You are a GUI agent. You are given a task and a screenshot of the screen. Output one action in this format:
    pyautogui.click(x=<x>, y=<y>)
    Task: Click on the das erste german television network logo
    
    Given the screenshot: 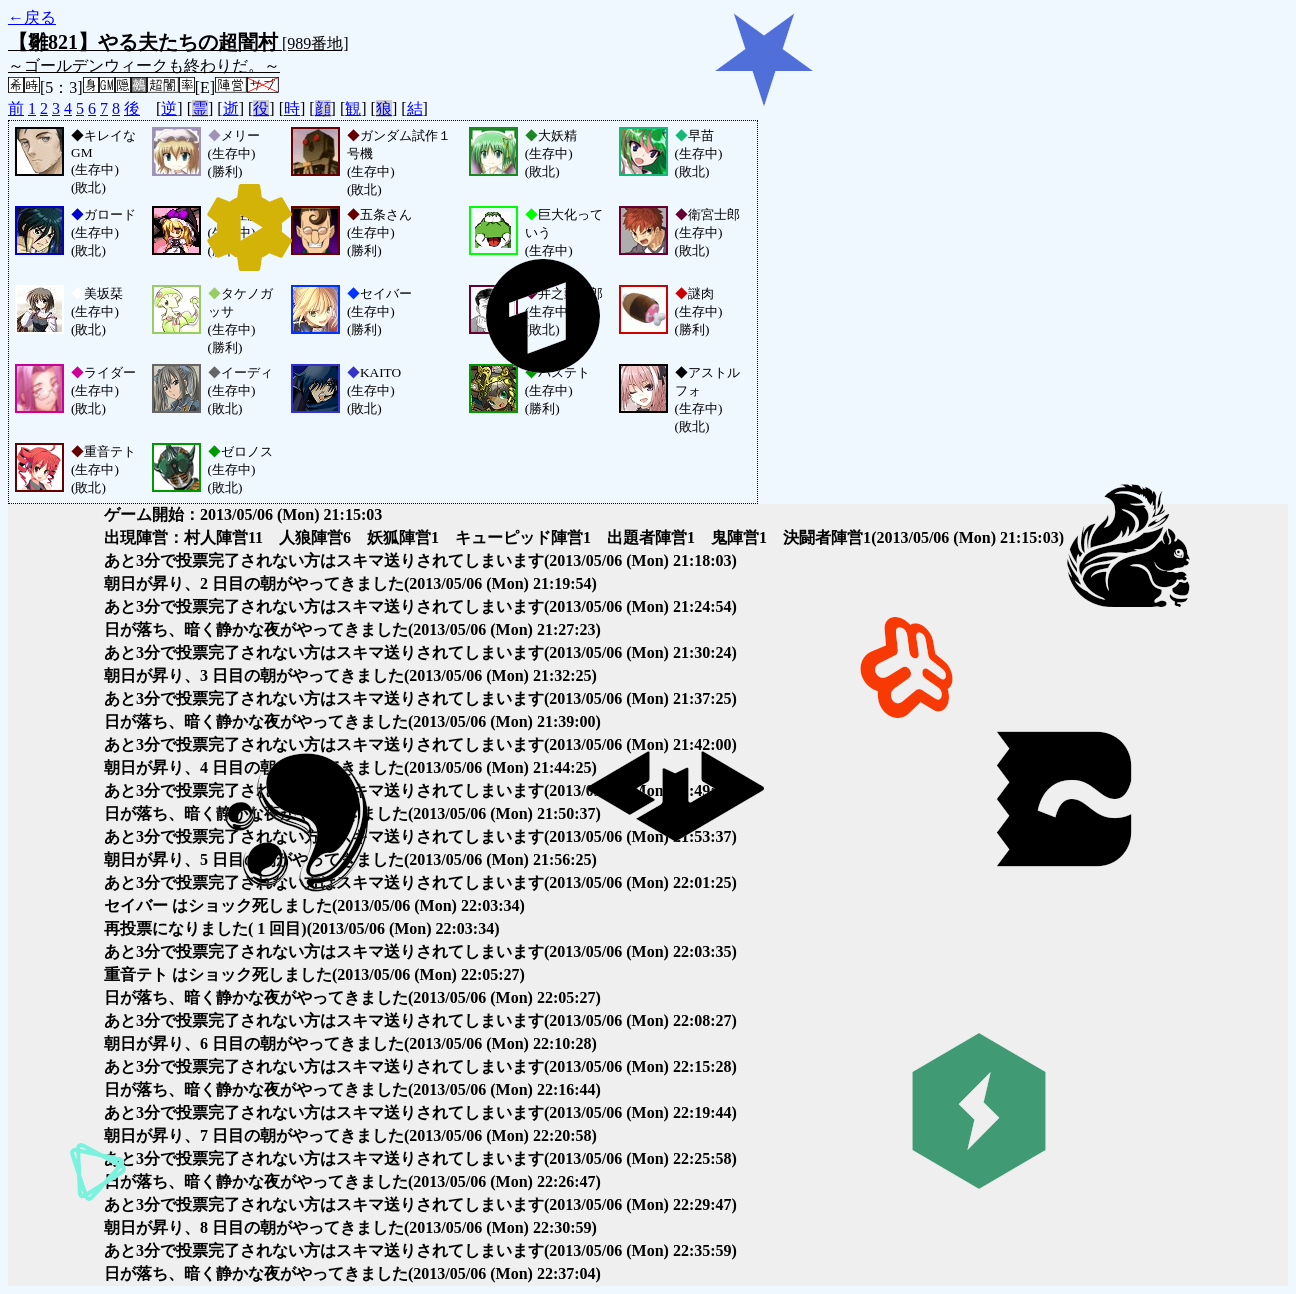 What is the action you would take?
    pyautogui.click(x=543, y=316)
    